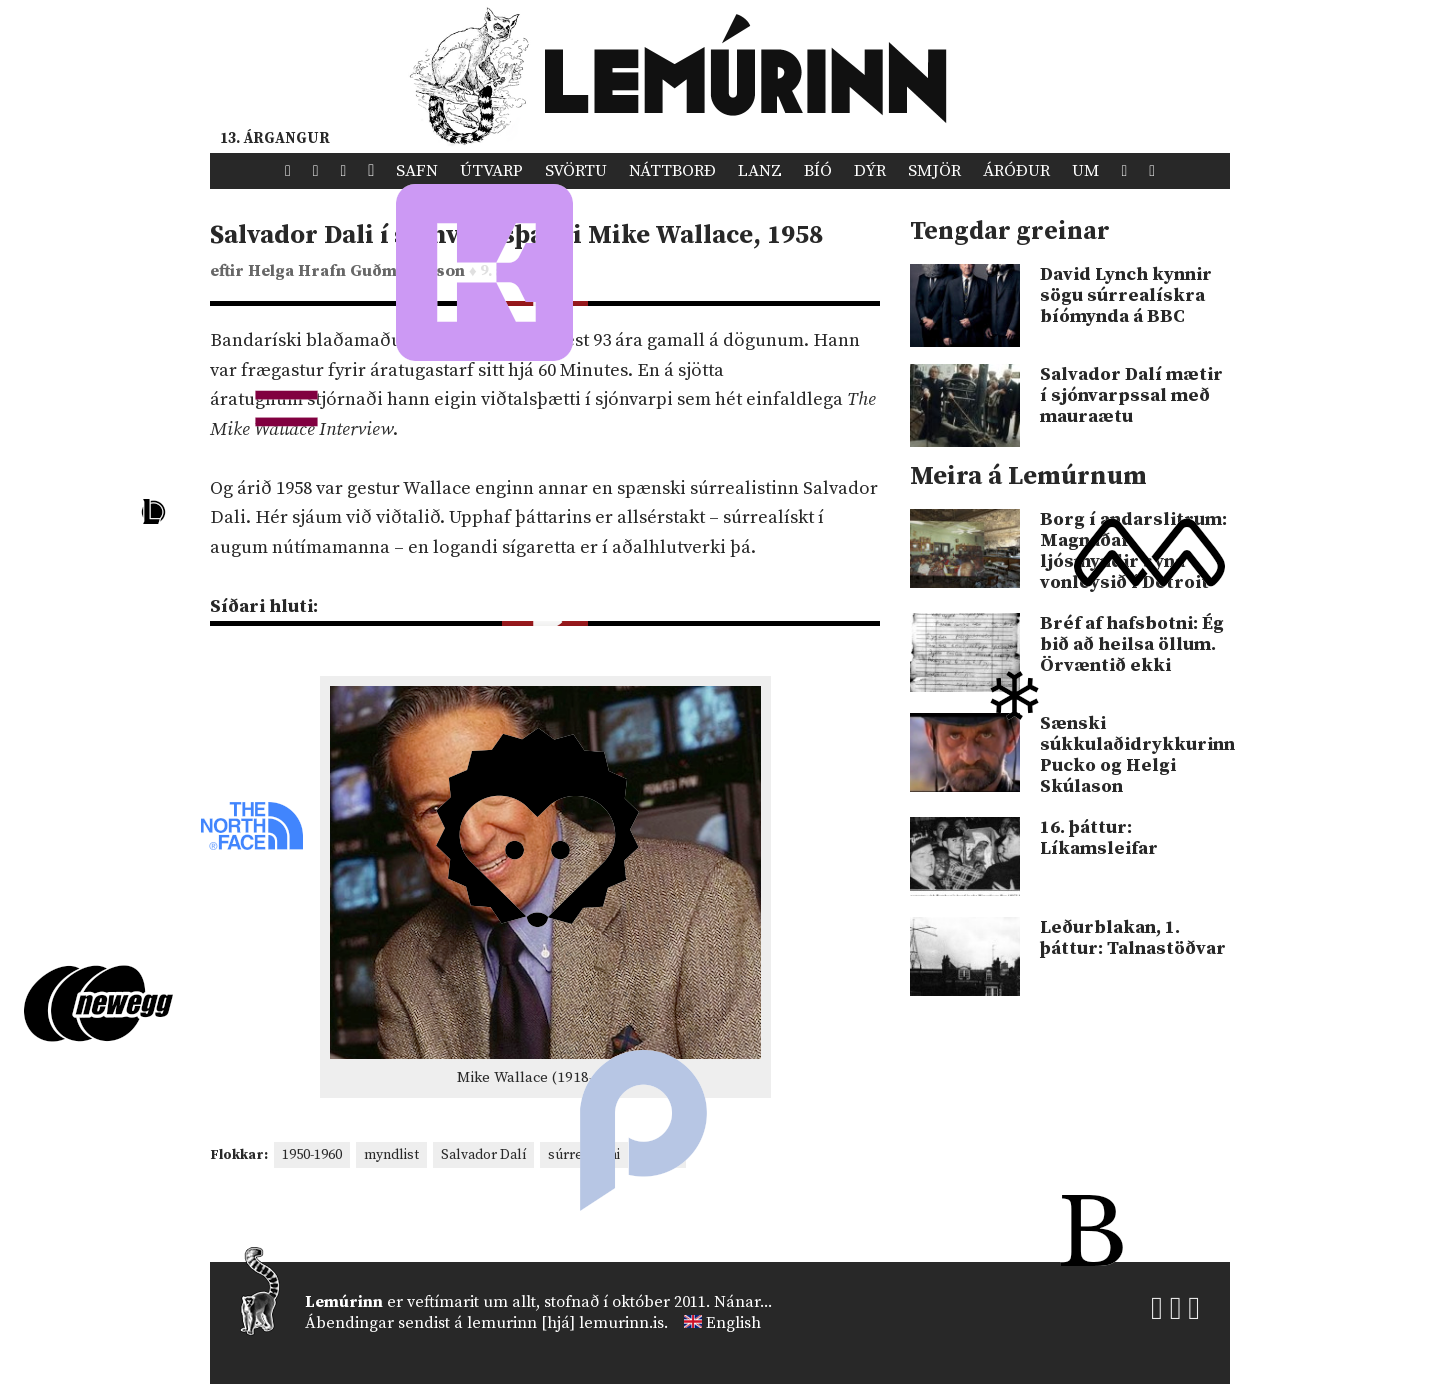  What do you see at coordinates (484, 272) in the screenshot?
I see `visit kongregate gaming platform` at bounding box center [484, 272].